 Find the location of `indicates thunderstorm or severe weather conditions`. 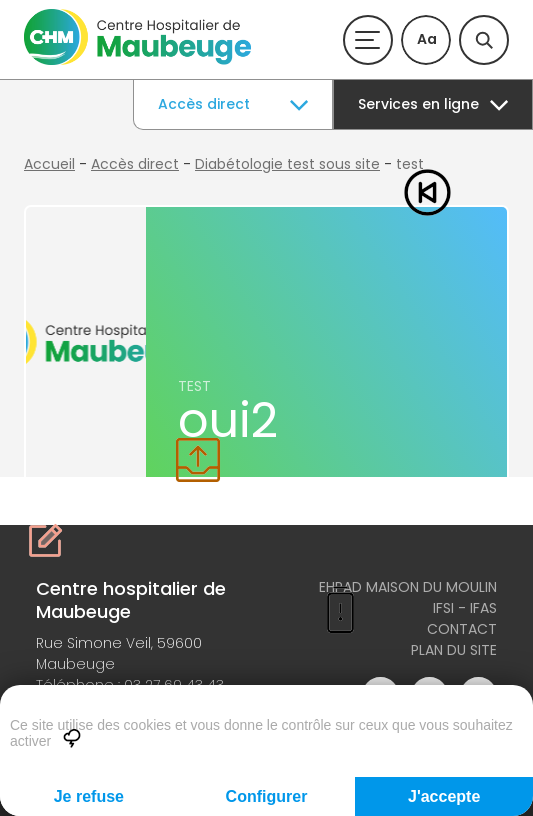

indicates thunderstorm or severe weather conditions is located at coordinates (72, 738).